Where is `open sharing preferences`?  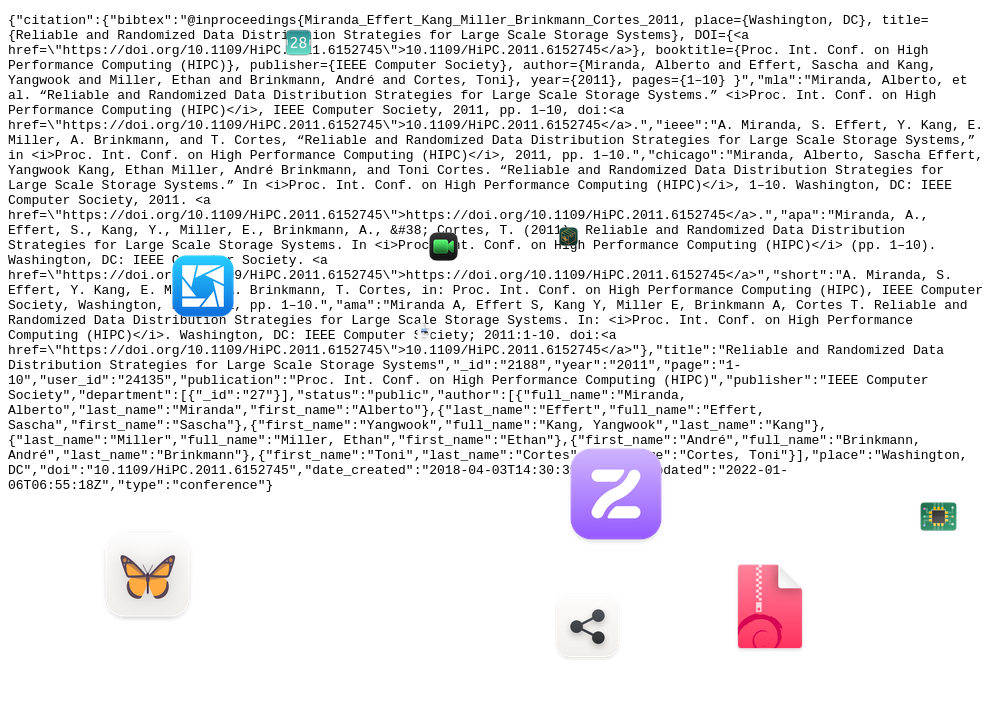 open sharing preferences is located at coordinates (587, 625).